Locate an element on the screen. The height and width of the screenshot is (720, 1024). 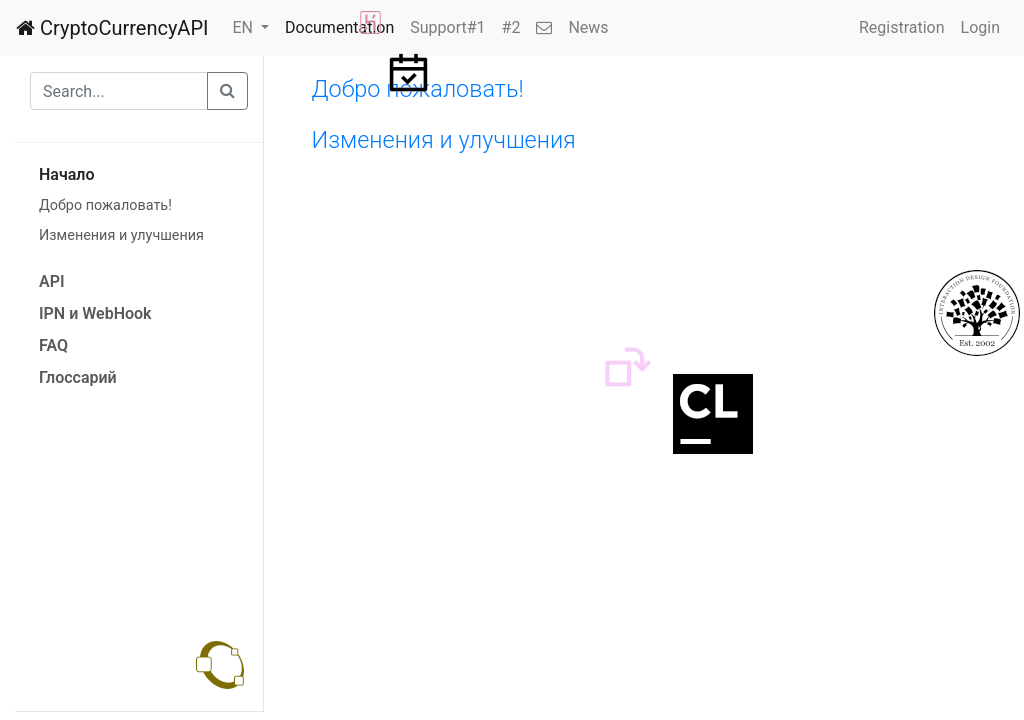
rotate object clockwise is located at coordinates (627, 367).